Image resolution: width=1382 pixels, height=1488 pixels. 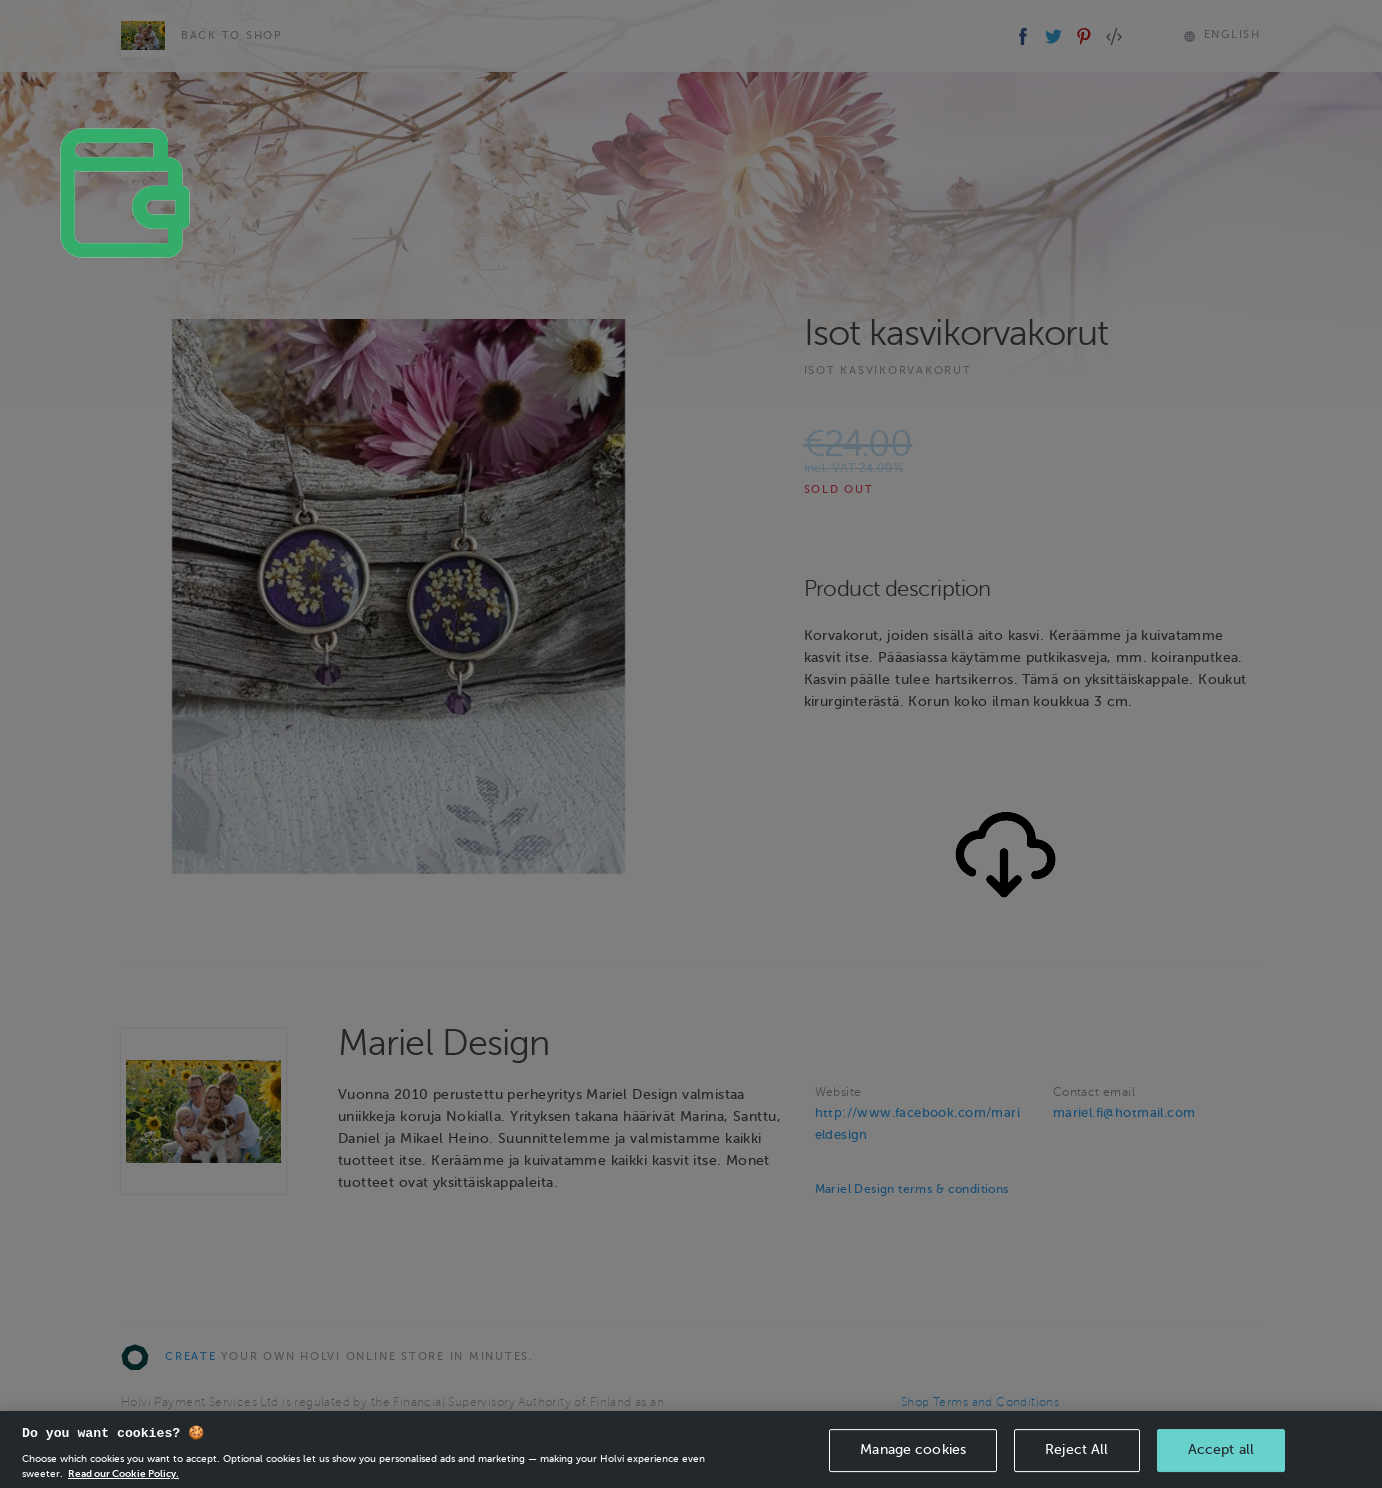 I want to click on access your wallet or payment methods, so click(x=125, y=193).